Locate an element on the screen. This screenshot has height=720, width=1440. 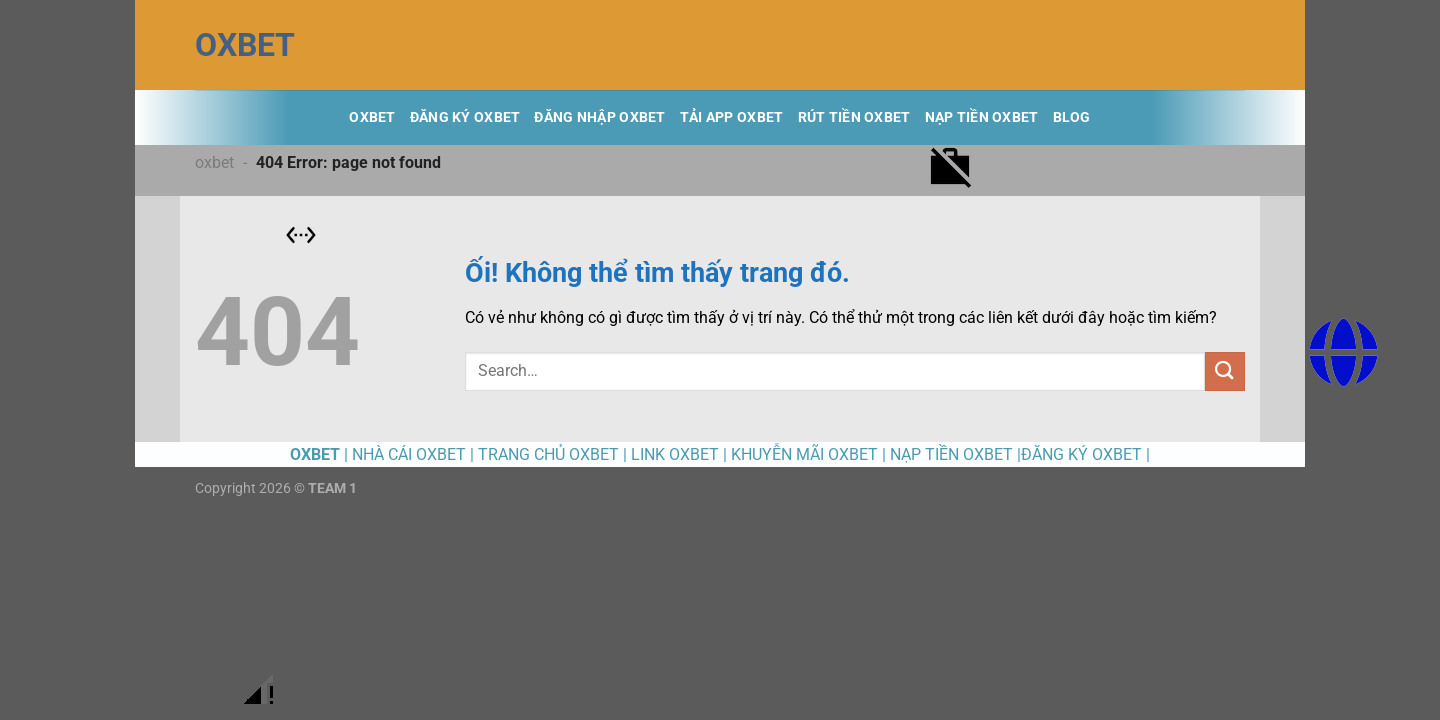
access global or international settings is located at coordinates (1343, 352).